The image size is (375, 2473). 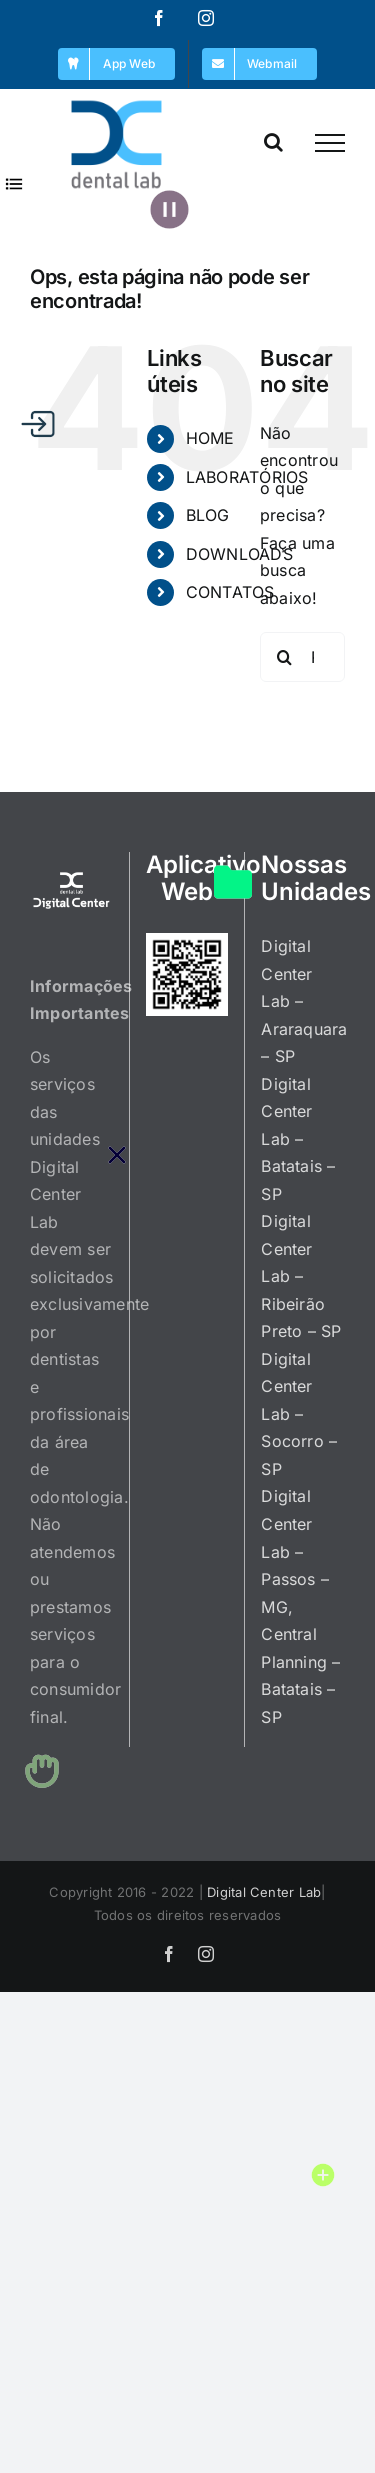 I want to click on pause media playback, so click(x=169, y=209).